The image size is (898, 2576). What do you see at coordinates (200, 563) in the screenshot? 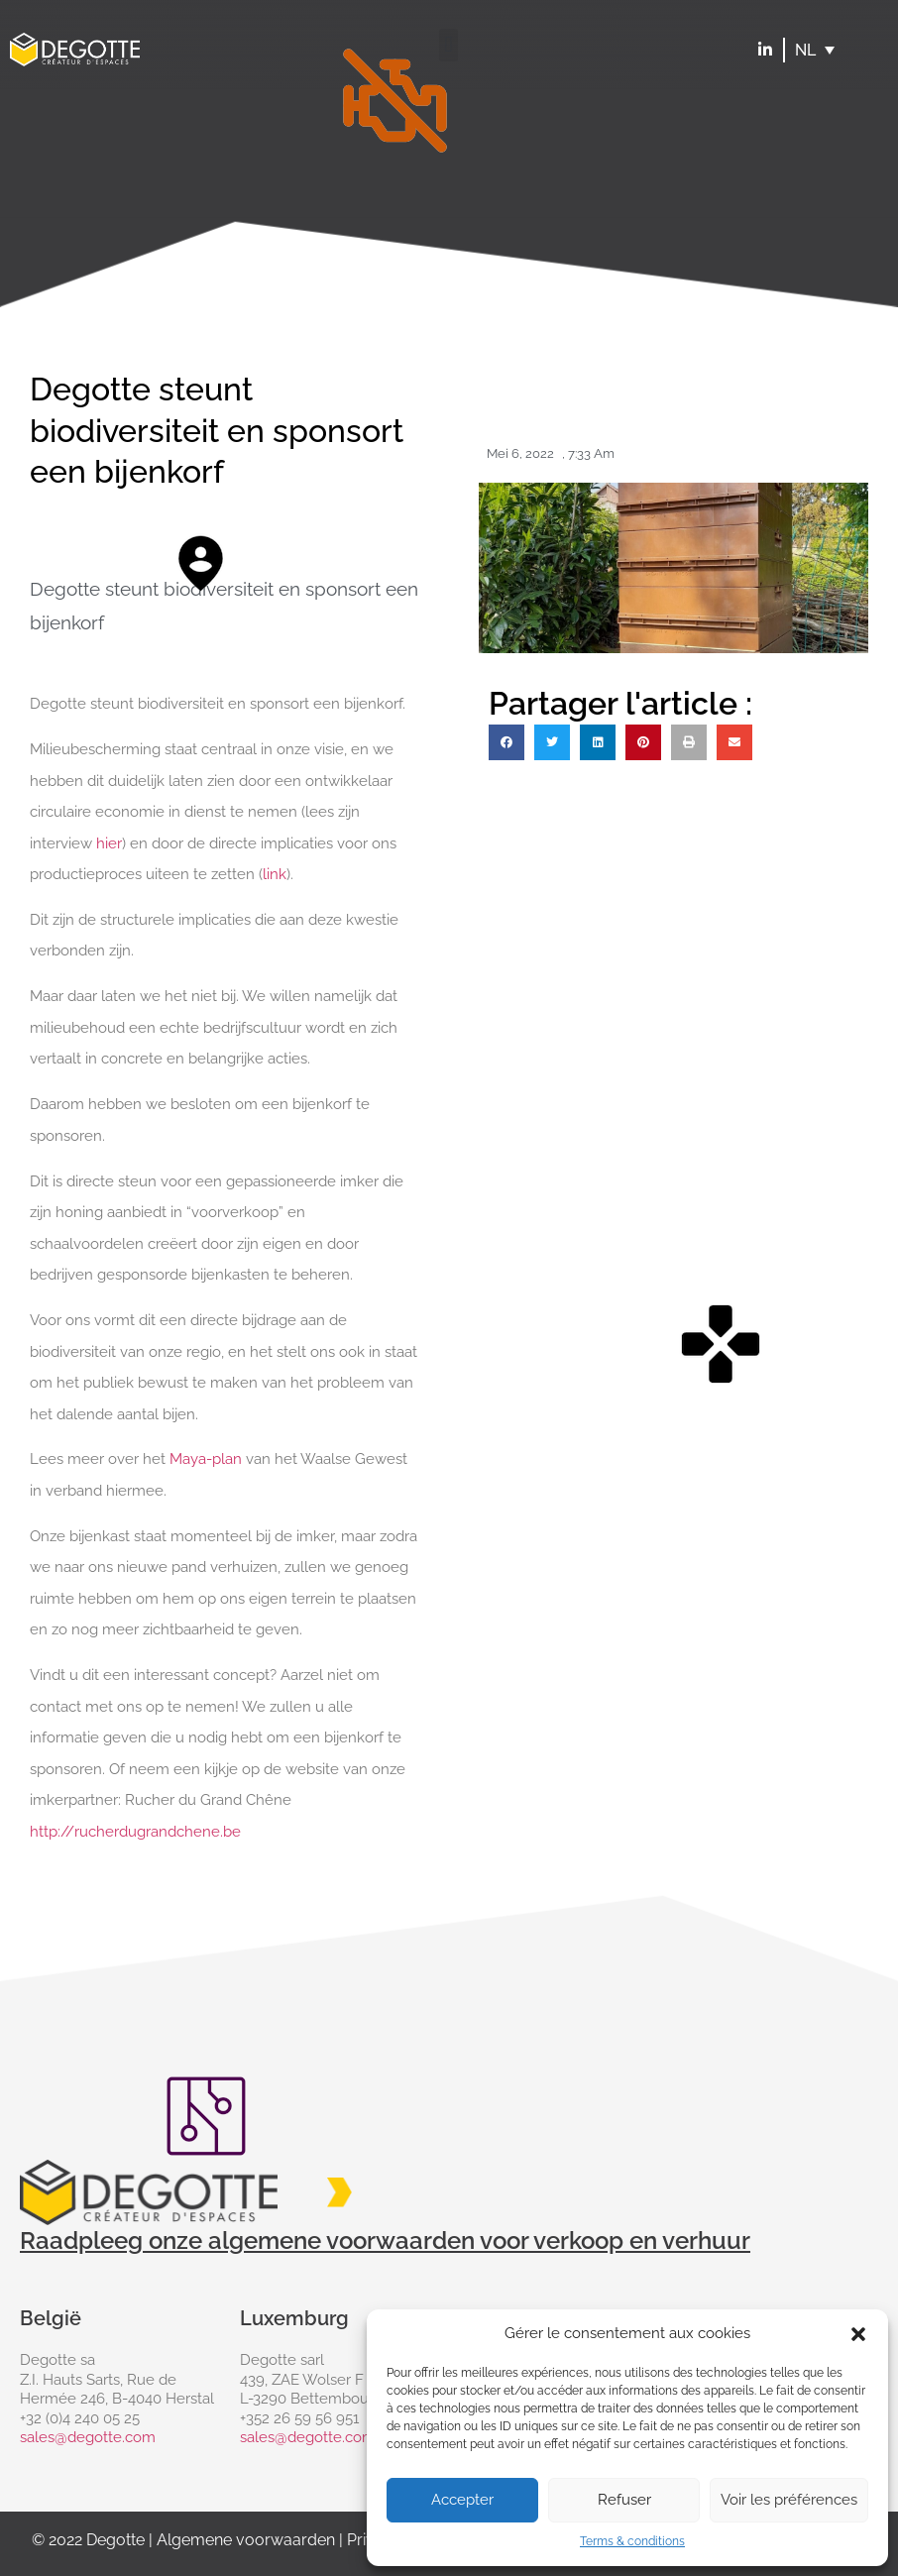
I see `view a person's location on the map` at bounding box center [200, 563].